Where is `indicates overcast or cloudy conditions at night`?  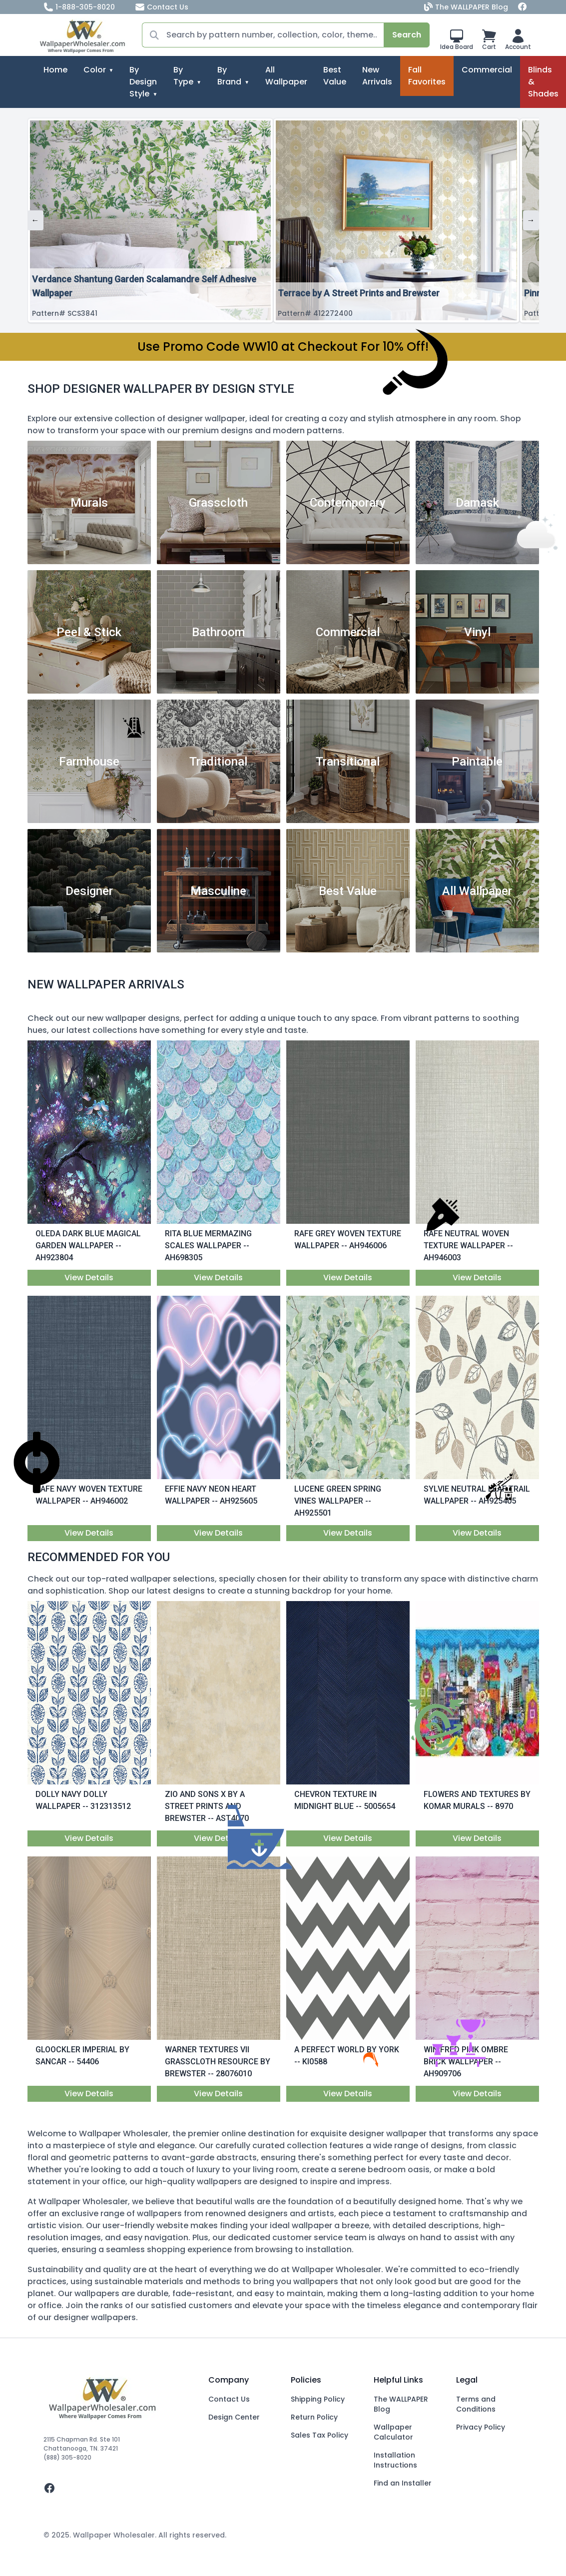 indicates overcast or cloudy conditions at night is located at coordinates (537, 533).